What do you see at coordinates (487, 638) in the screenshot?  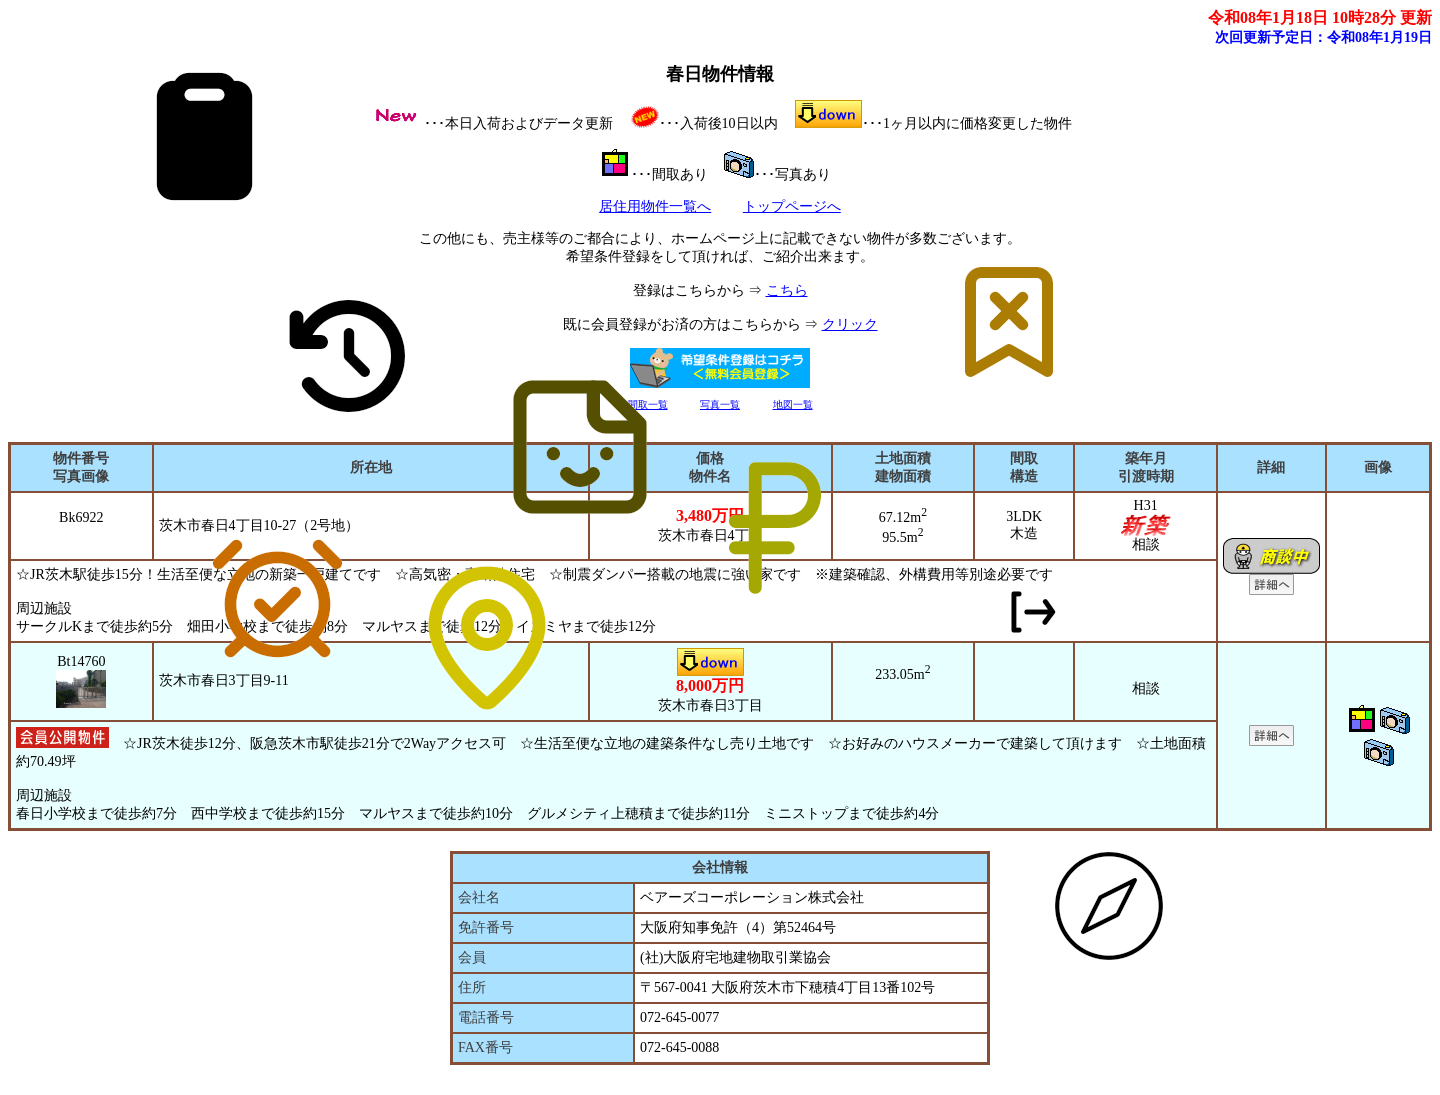 I see `view or set a location on the map` at bounding box center [487, 638].